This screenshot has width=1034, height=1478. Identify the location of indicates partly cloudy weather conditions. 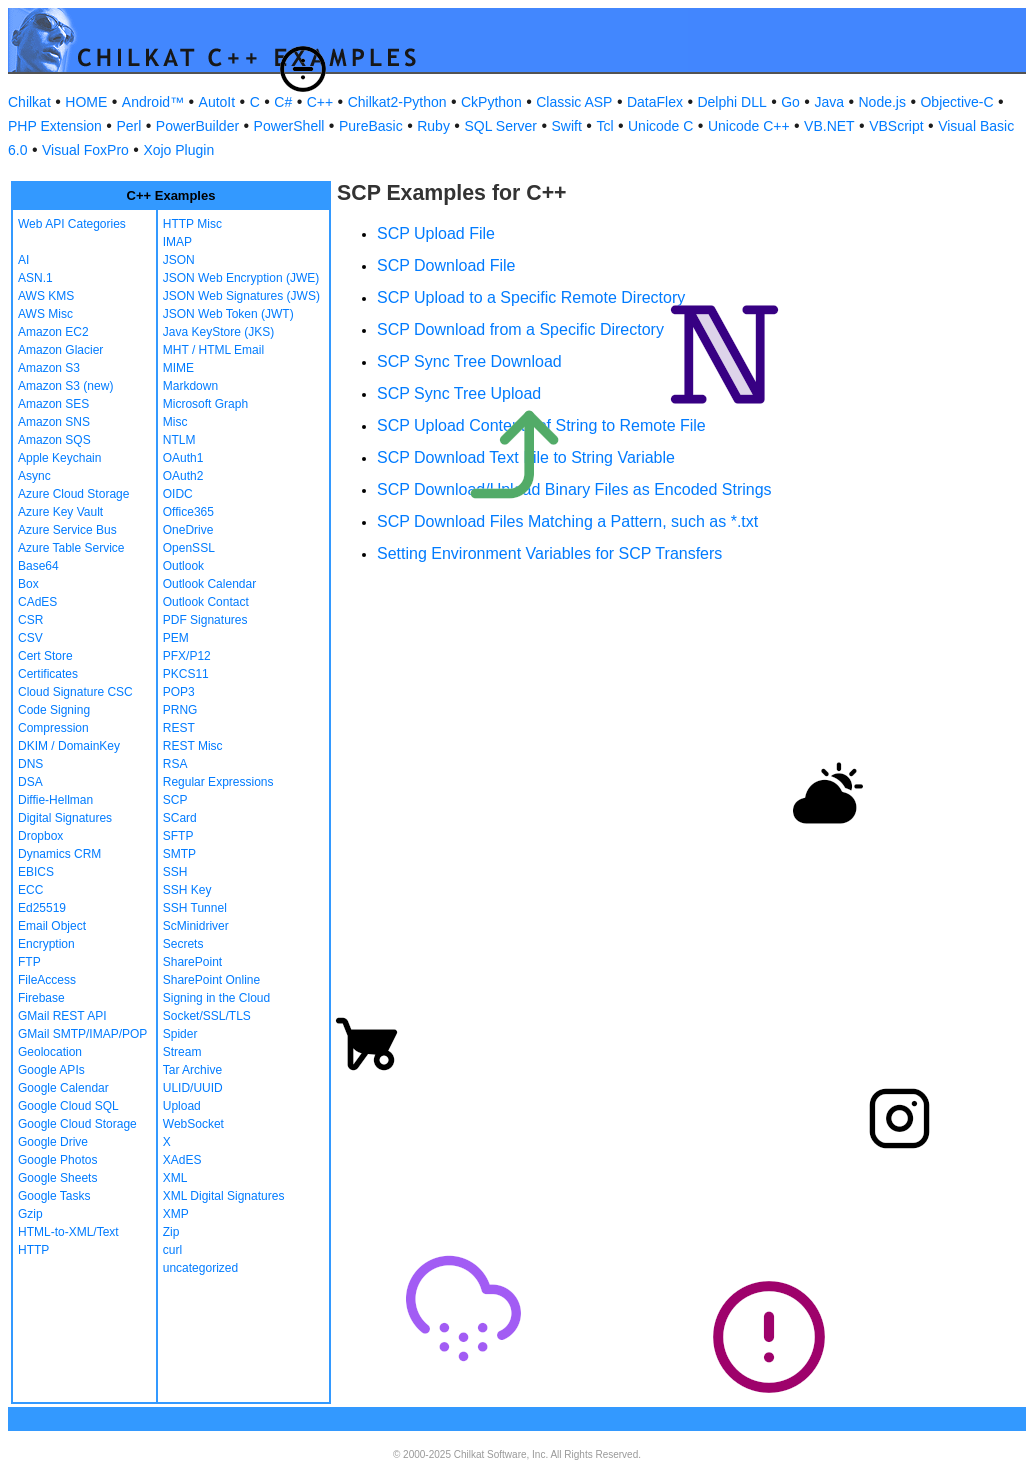
(828, 793).